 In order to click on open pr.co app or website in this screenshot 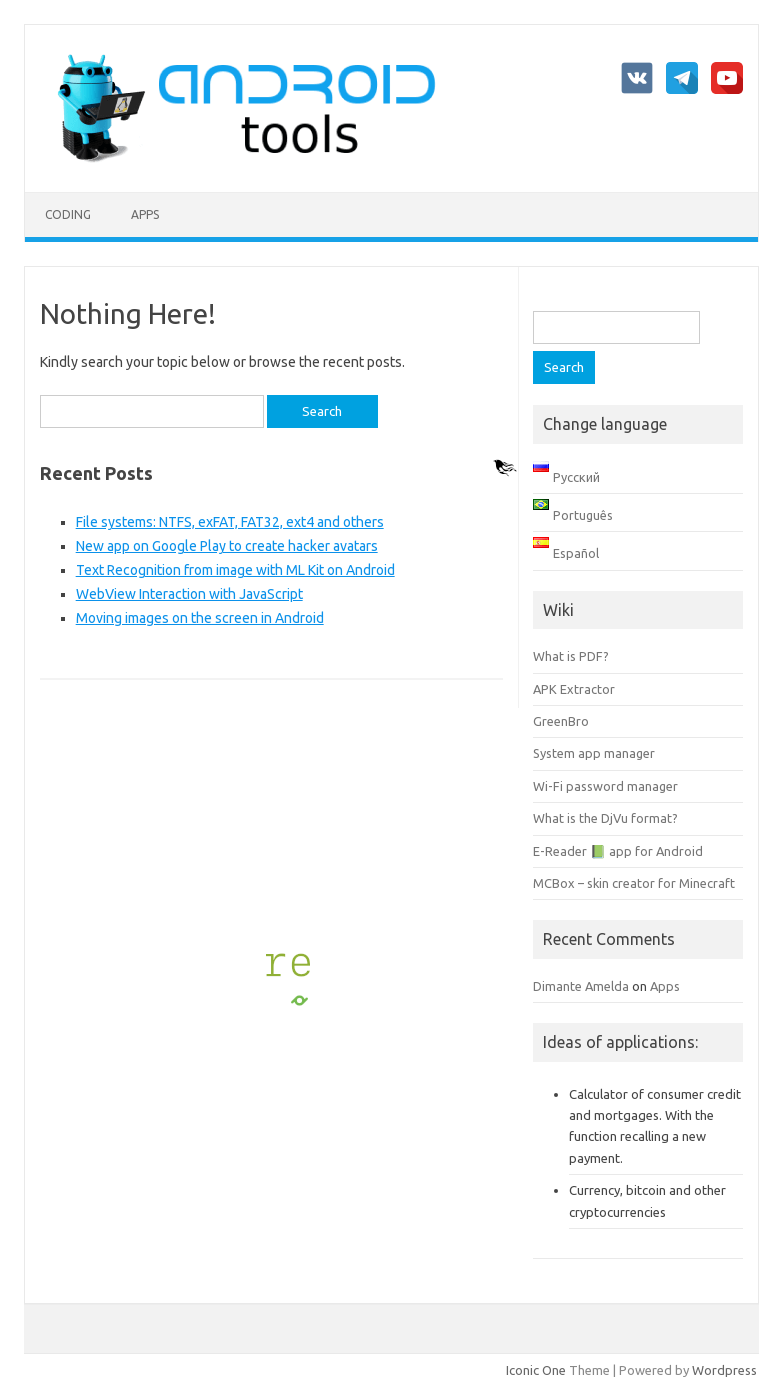, I will do `click(299, 1000)`.